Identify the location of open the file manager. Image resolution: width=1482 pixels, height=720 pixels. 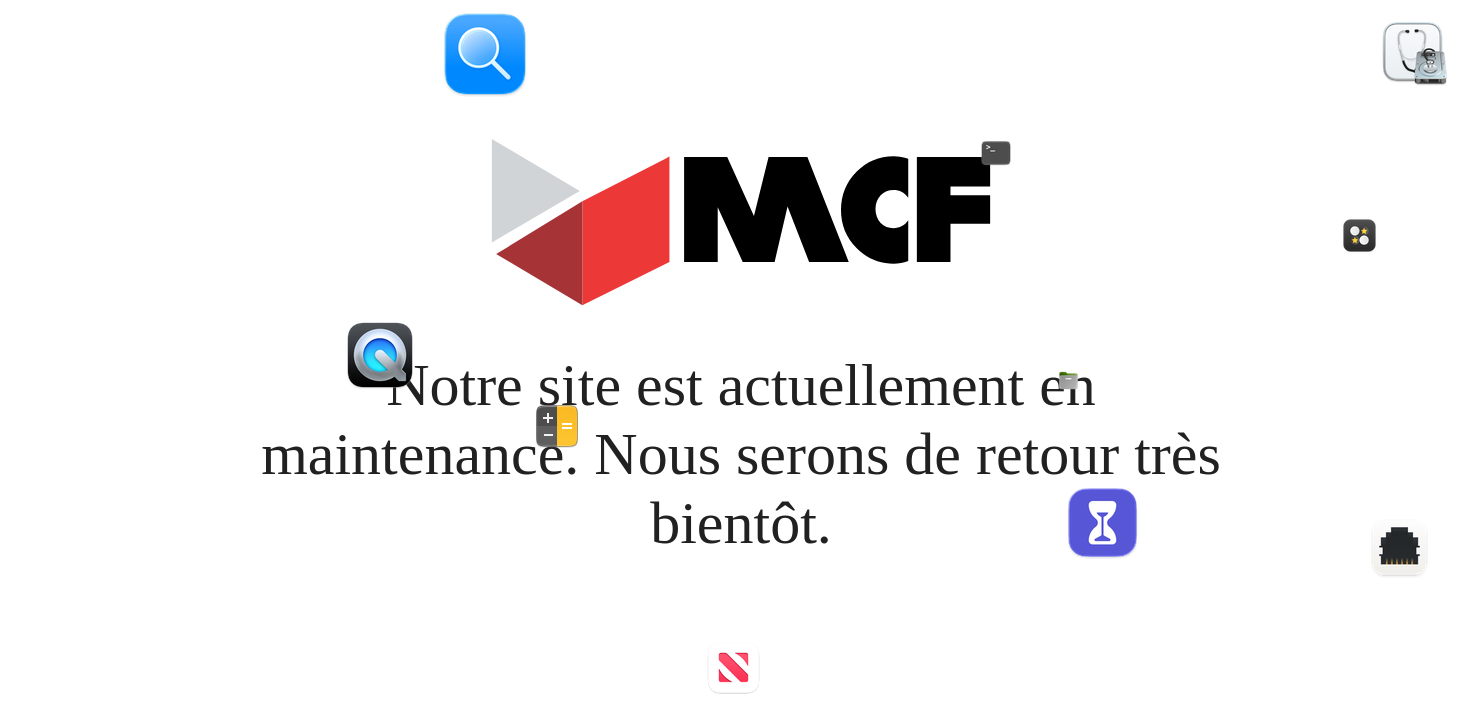
(1068, 380).